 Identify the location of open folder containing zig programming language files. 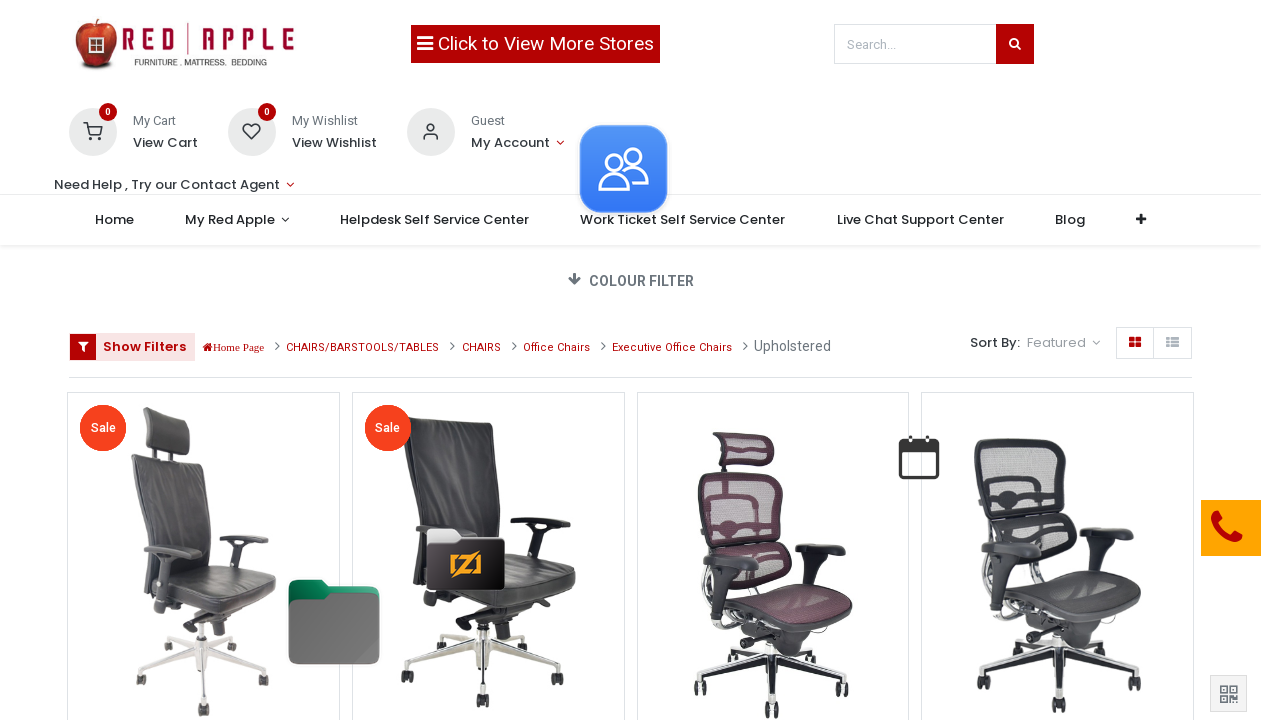
(465, 561).